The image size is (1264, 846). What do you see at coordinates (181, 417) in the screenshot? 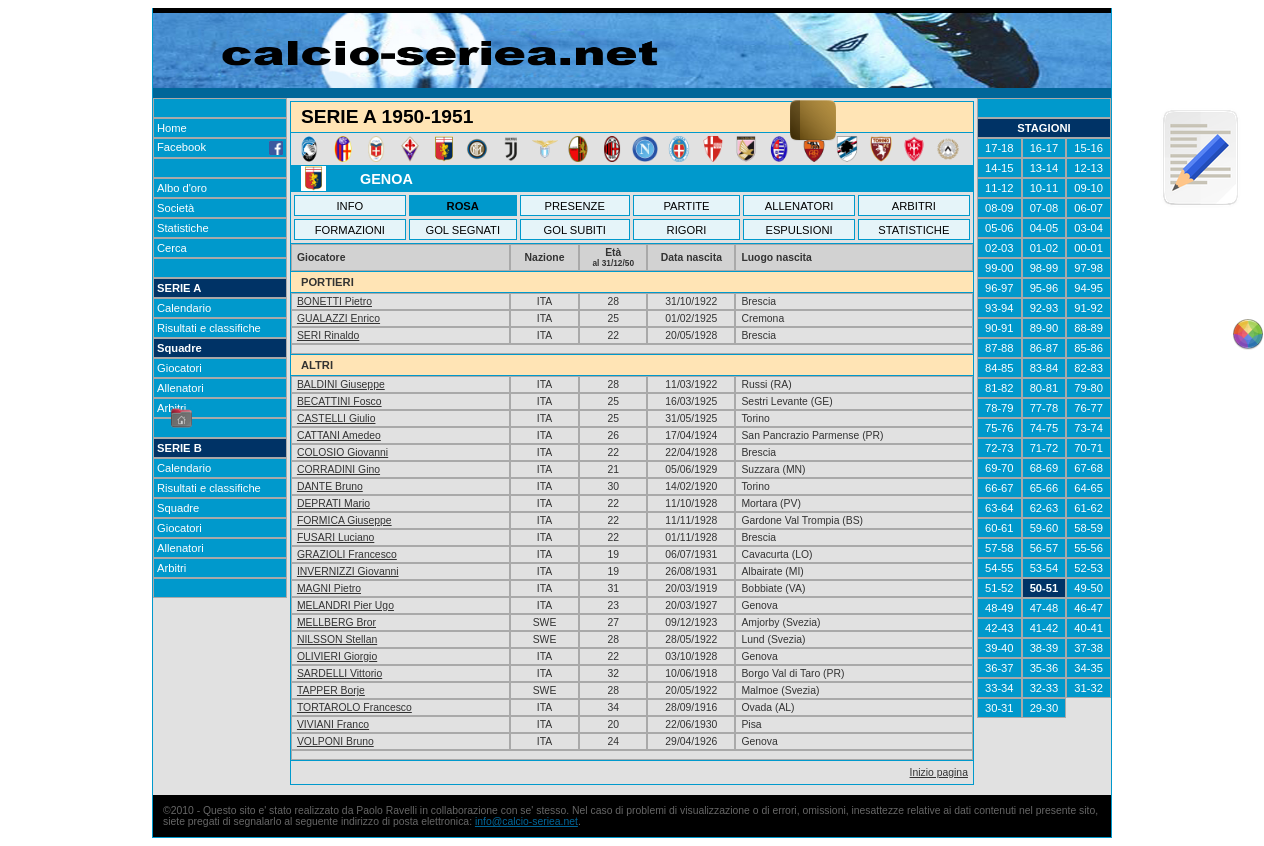
I see `access your home folder` at bounding box center [181, 417].